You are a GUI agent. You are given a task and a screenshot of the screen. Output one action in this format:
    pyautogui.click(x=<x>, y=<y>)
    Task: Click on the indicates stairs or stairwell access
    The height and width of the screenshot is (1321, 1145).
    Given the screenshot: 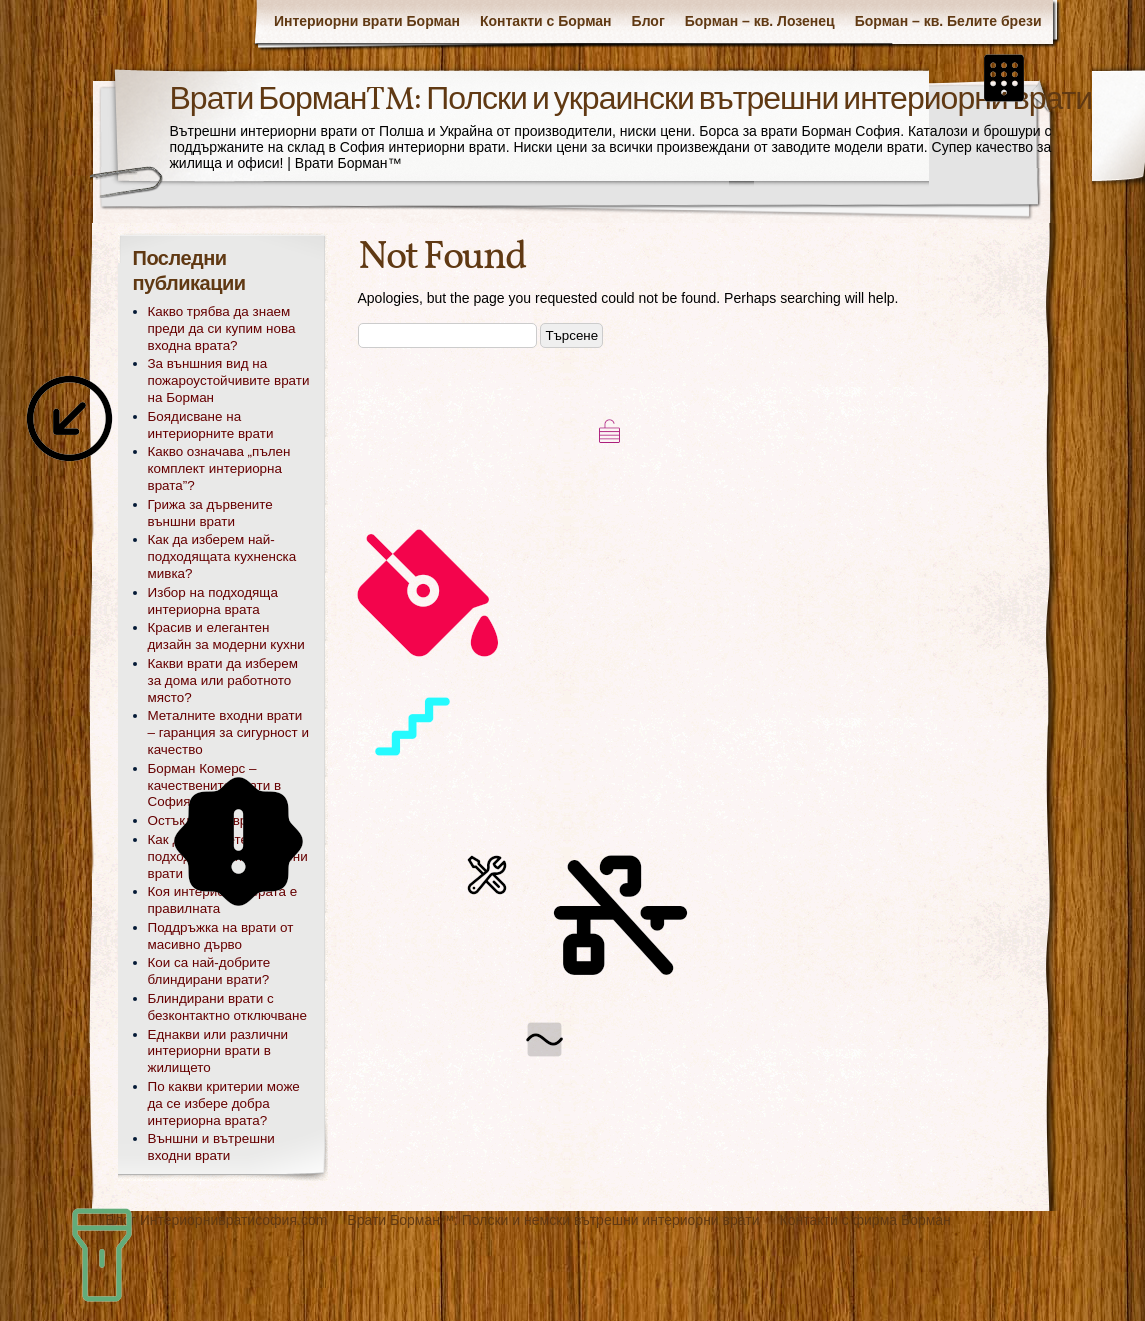 What is the action you would take?
    pyautogui.click(x=412, y=726)
    